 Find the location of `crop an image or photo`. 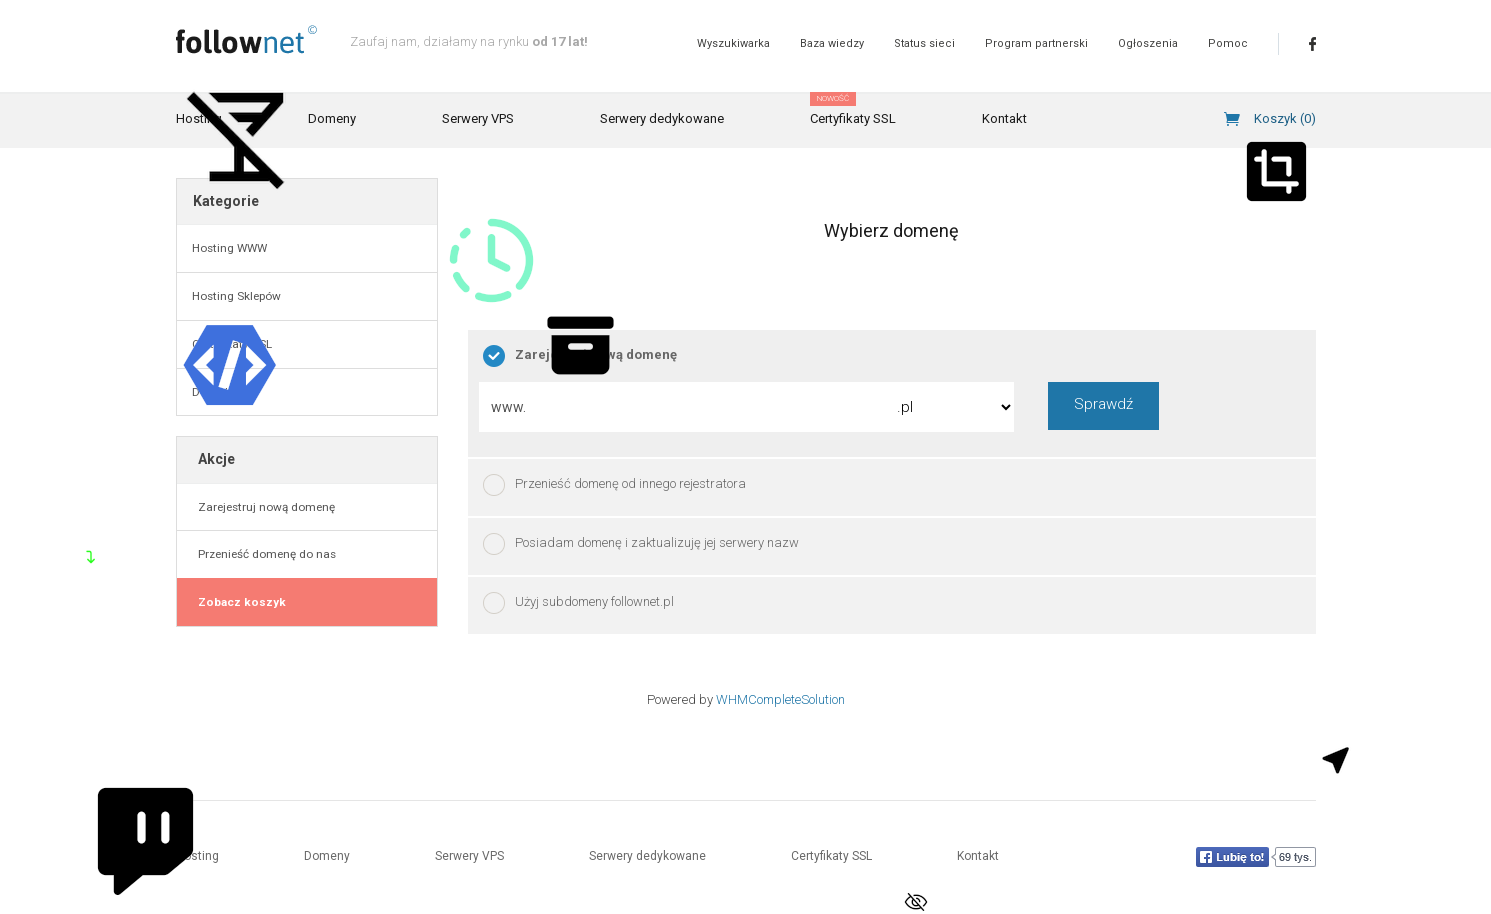

crop an image or photo is located at coordinates (1276, 171).